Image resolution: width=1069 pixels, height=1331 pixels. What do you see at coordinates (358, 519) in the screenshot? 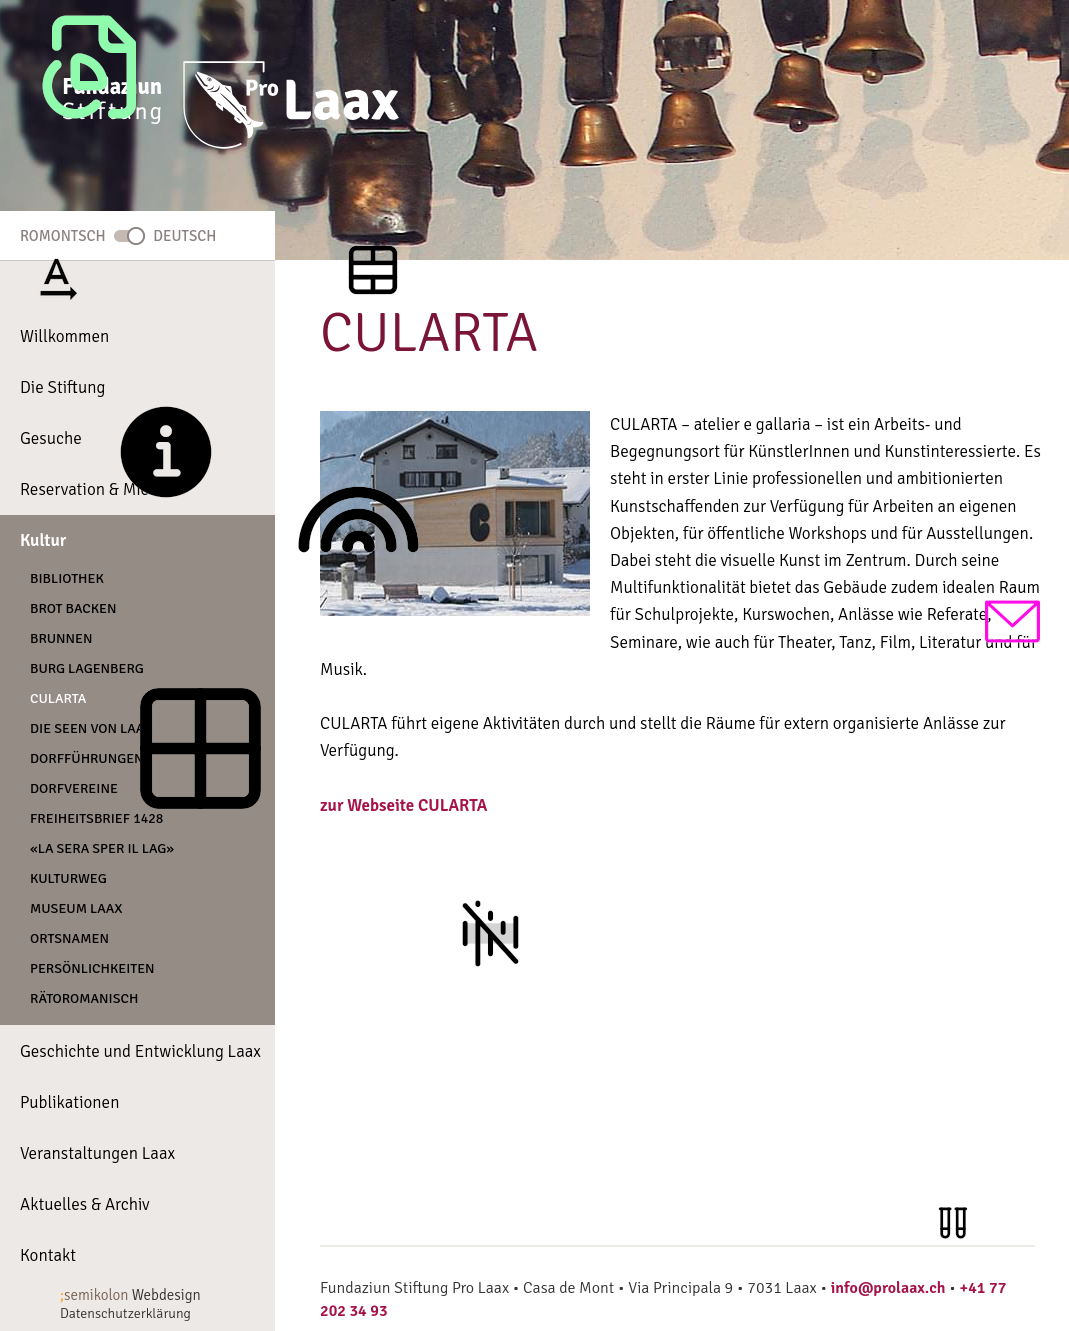
I see `indicates pride or LGBTQ+ related content` at bounding box center [358, 519].